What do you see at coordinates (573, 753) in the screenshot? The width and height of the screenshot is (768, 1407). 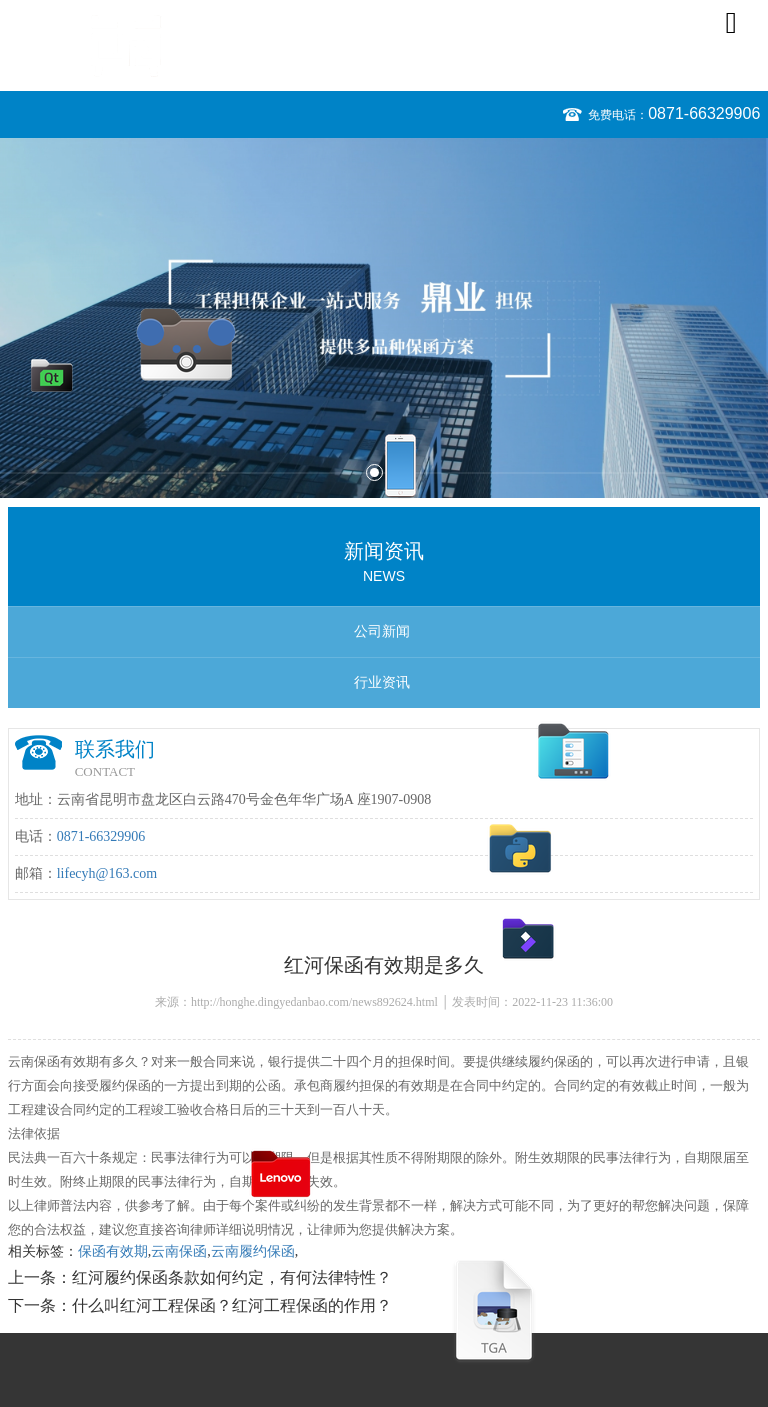 I see `open settings or preferences folder` at bounding box center [573, 753].